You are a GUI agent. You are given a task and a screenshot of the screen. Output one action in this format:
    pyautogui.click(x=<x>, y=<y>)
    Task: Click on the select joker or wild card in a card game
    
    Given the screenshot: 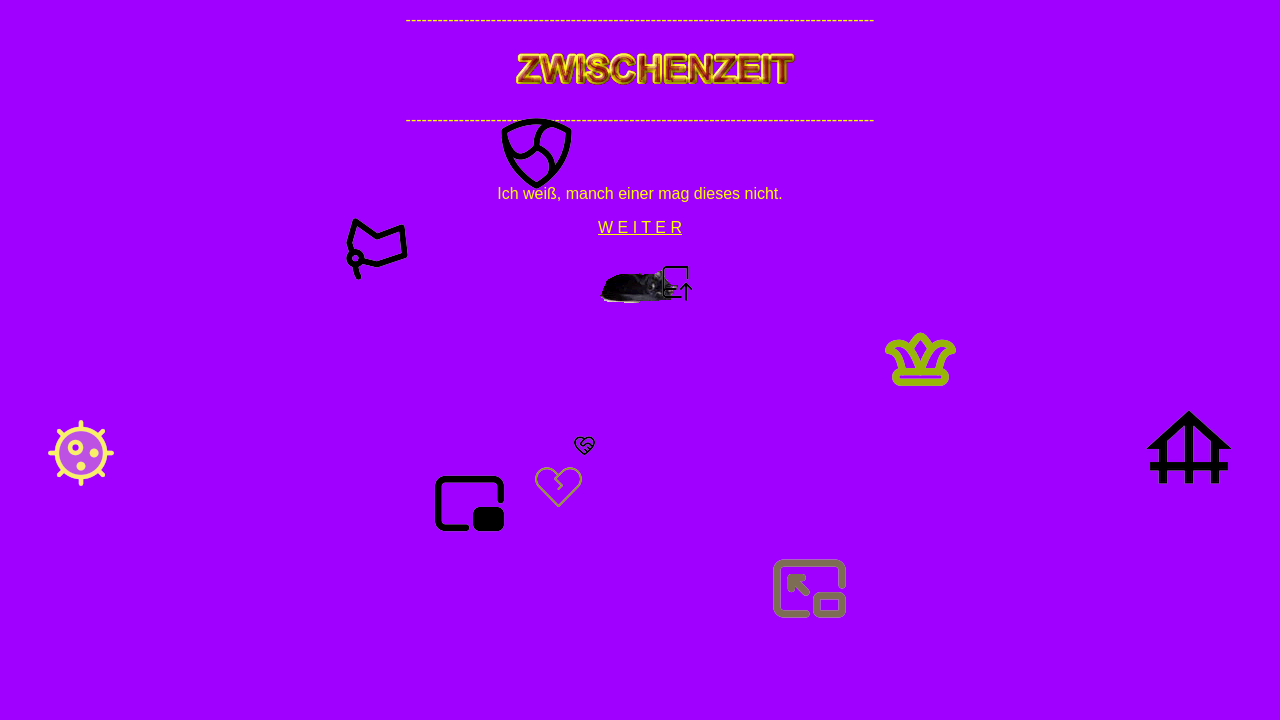 What is the action you would take?
    pyautogui.click(x=920, y=357)
    